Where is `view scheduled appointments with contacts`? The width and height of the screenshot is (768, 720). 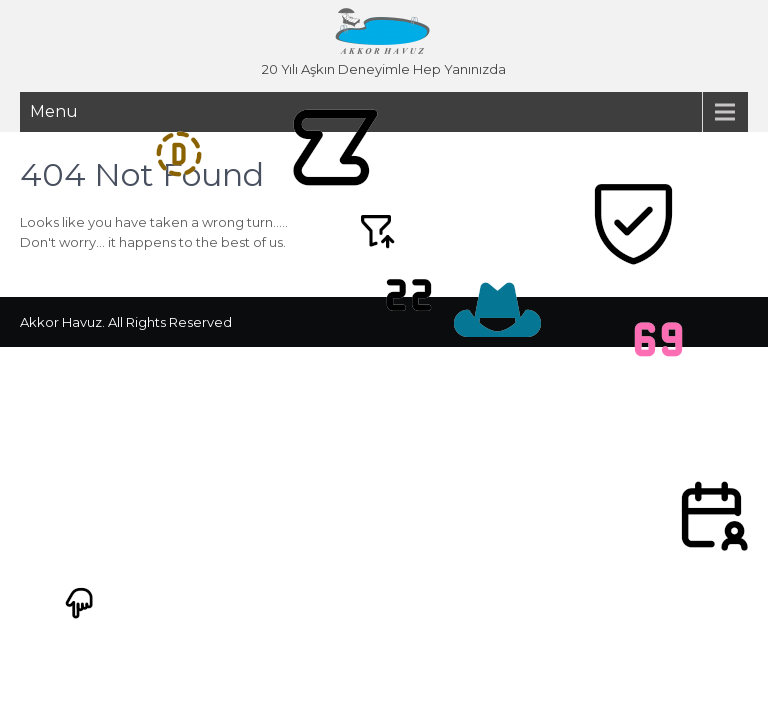 view scheduled appointments with contacts is located at coordinates (711, 514).